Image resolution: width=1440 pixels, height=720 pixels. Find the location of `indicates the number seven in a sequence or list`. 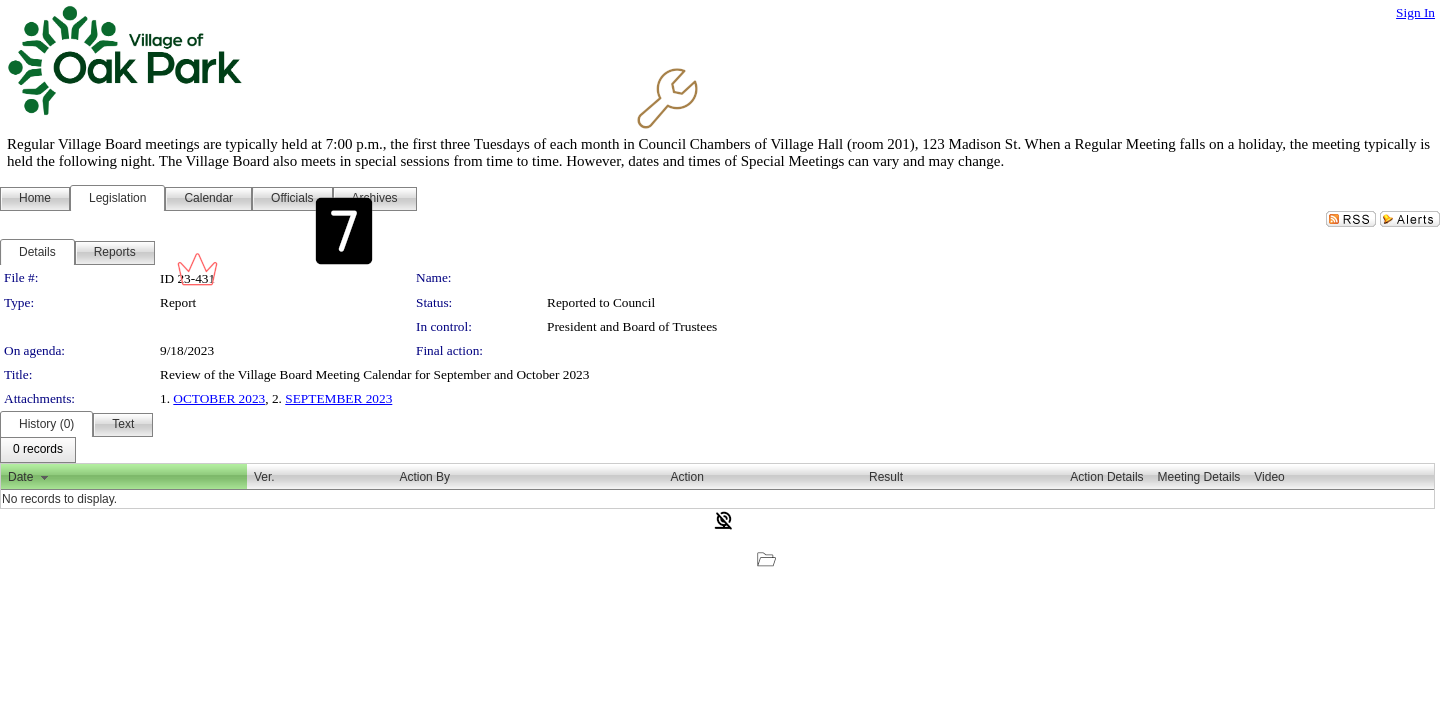

indicates the number seven in a sequence or list is located at coordinates (344, 231).